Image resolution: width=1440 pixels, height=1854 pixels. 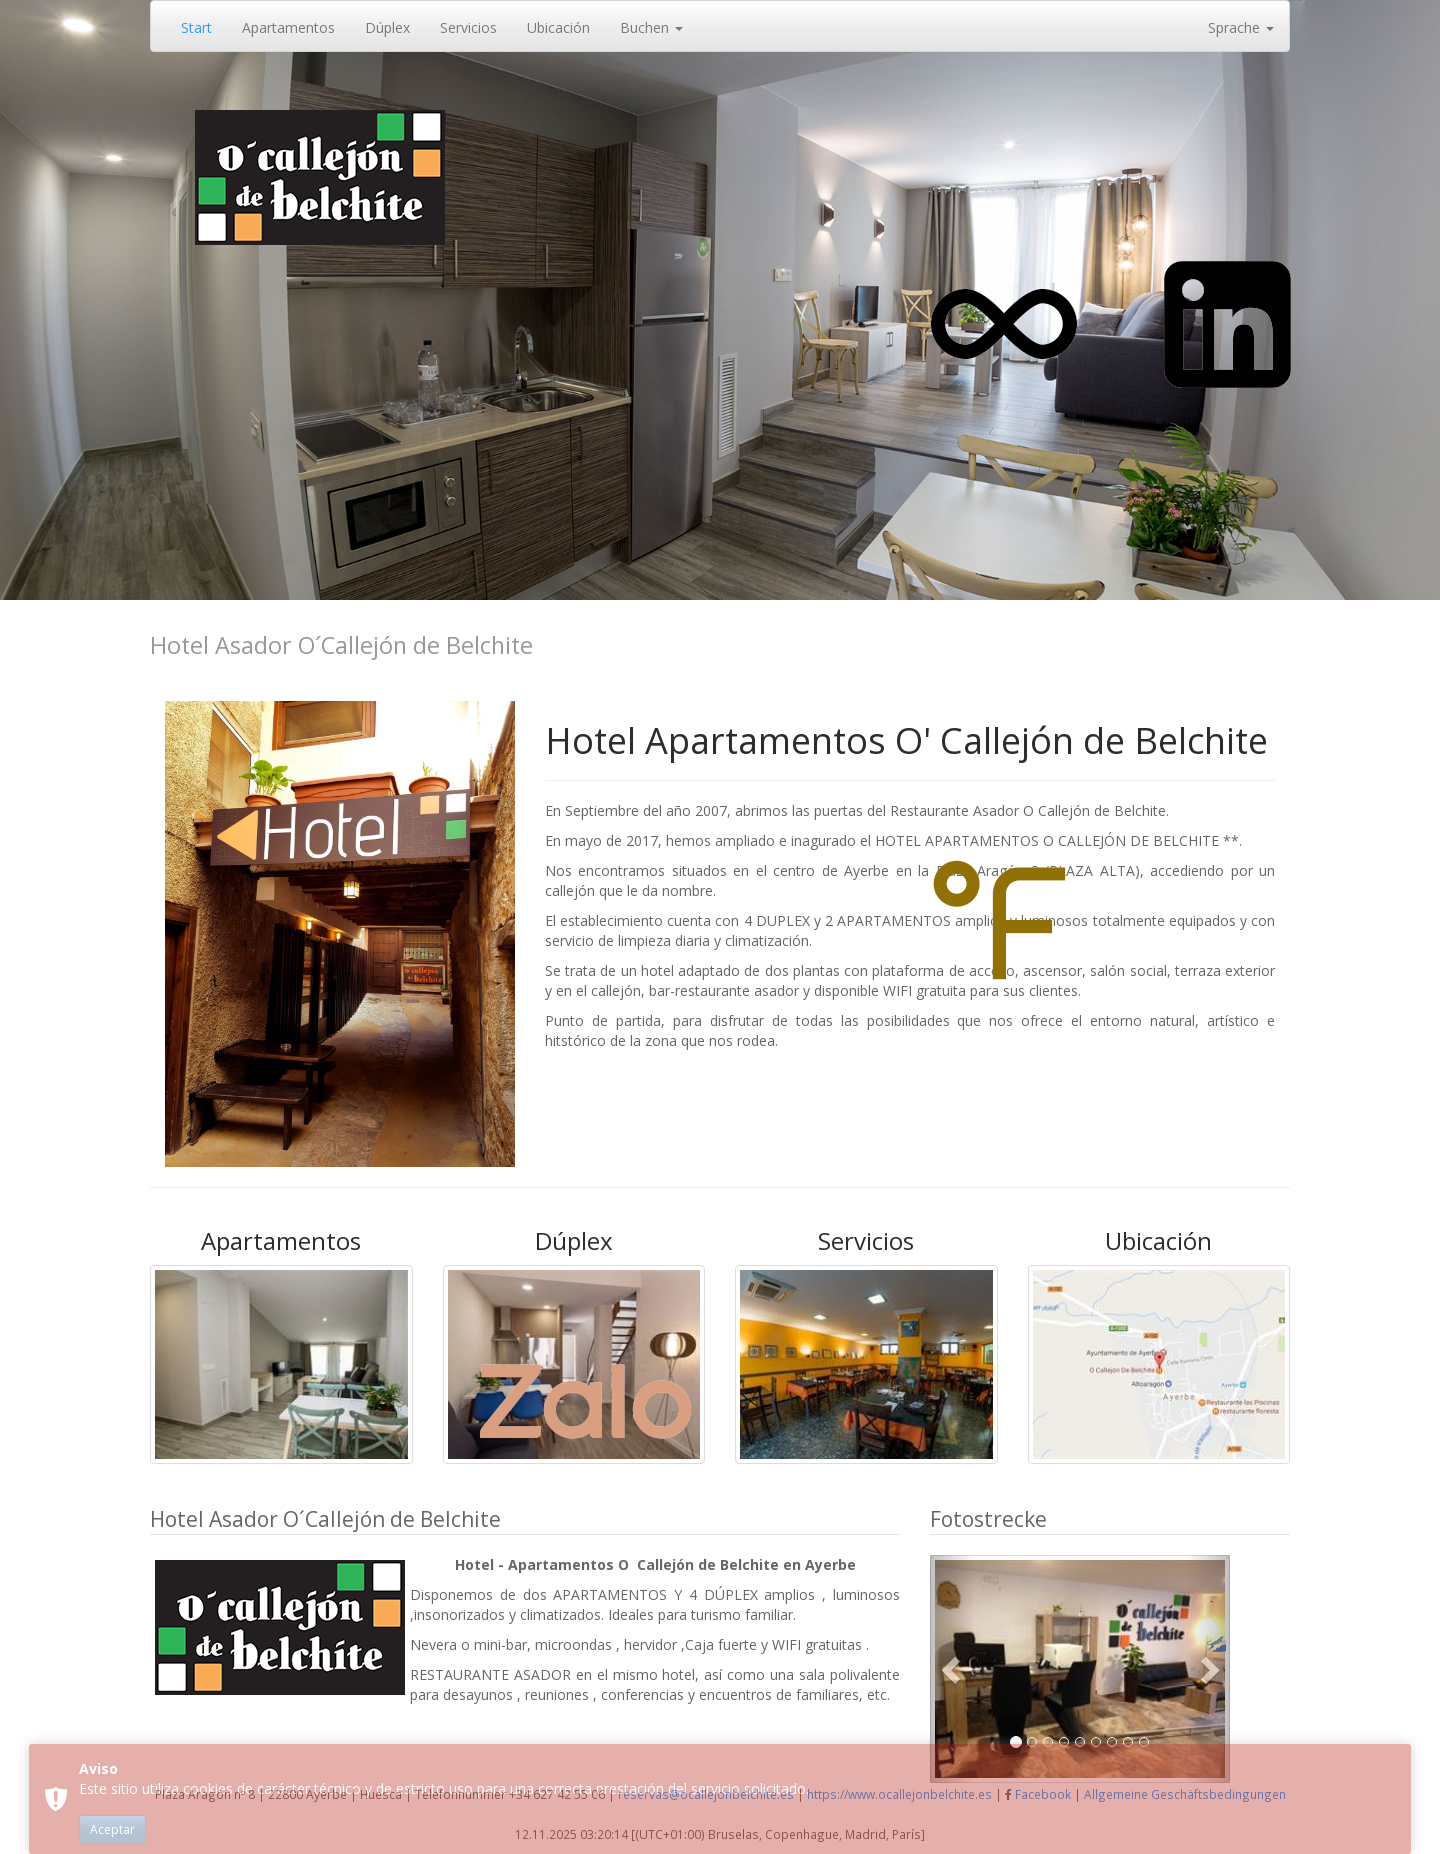 I want to click on navigate to RocksDB documentation or resources, so click(x=1216, y=1644).